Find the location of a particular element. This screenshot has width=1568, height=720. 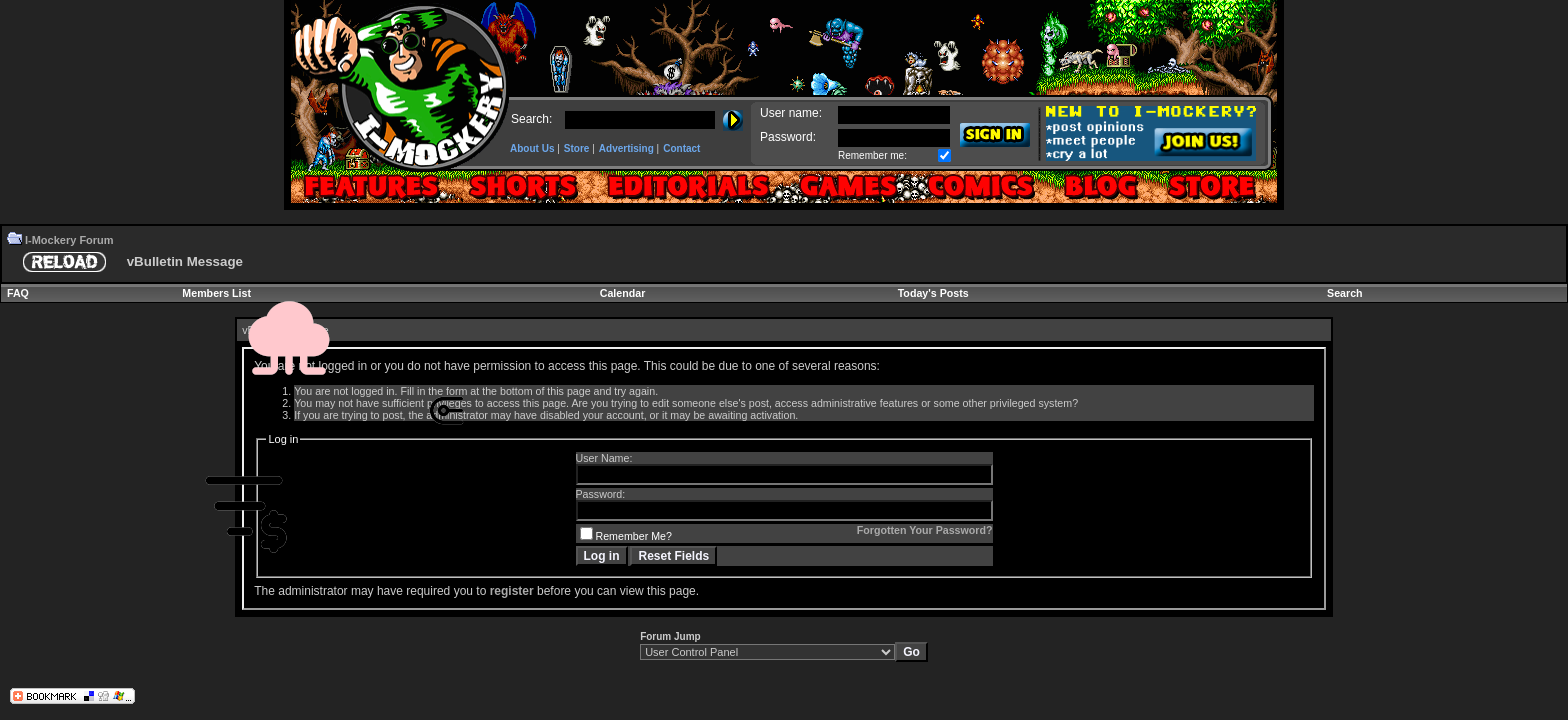

indicates a rounded line cap style option is located at coordinates (445, 410).